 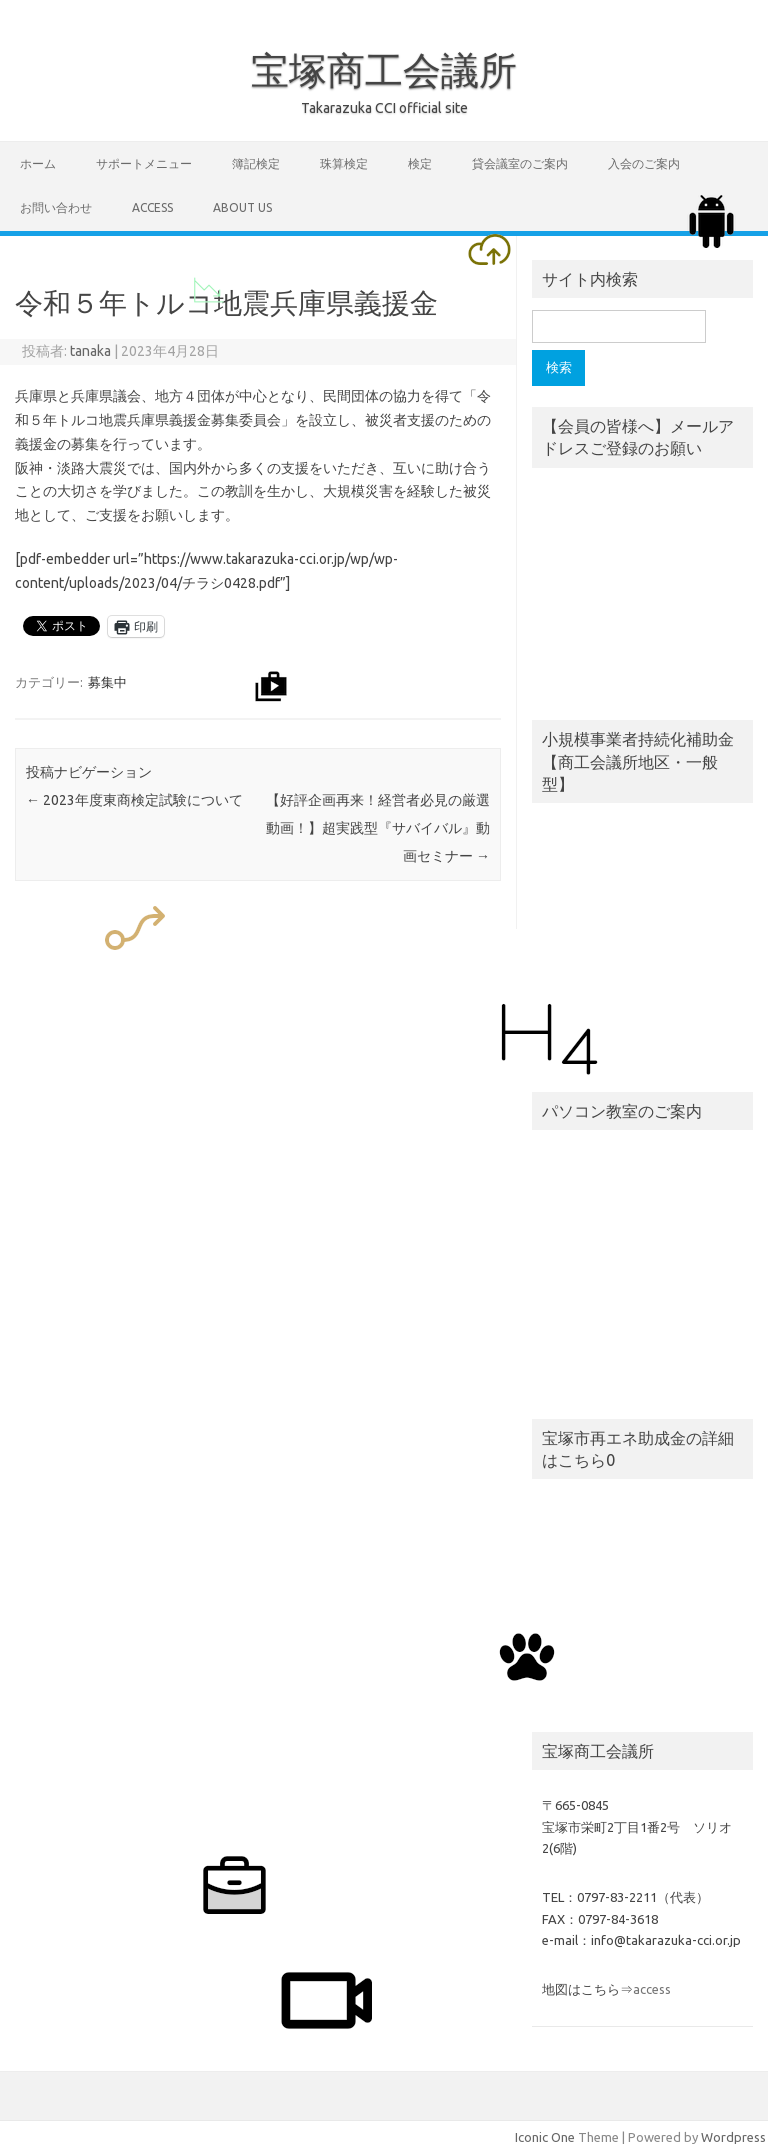 I want to click on indicates a workflow or process flow direction, so click(x=135, y=928).